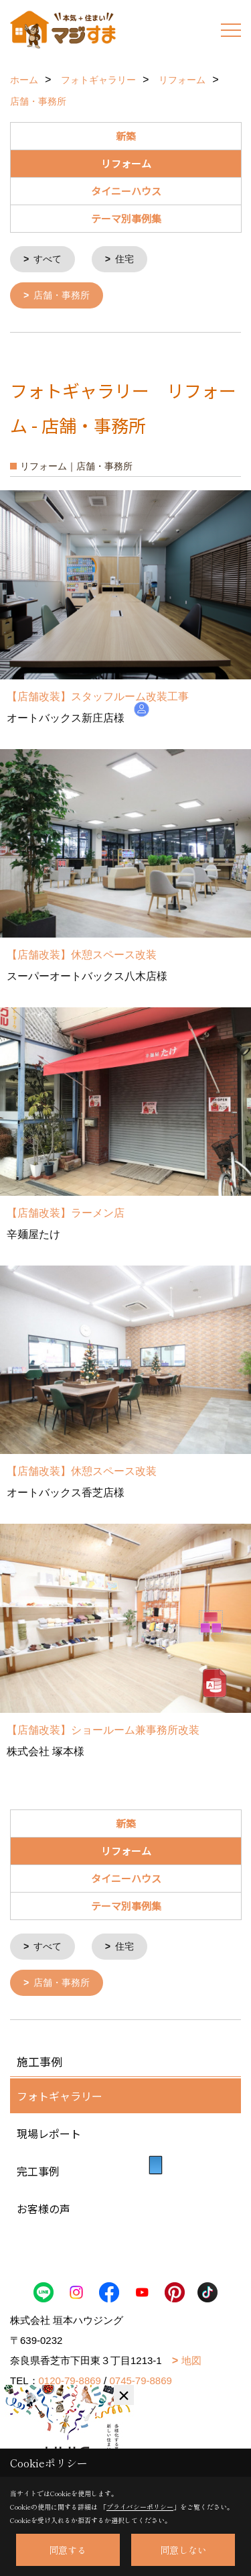  I want to click on select all items in the current view, so click(211, 1622).